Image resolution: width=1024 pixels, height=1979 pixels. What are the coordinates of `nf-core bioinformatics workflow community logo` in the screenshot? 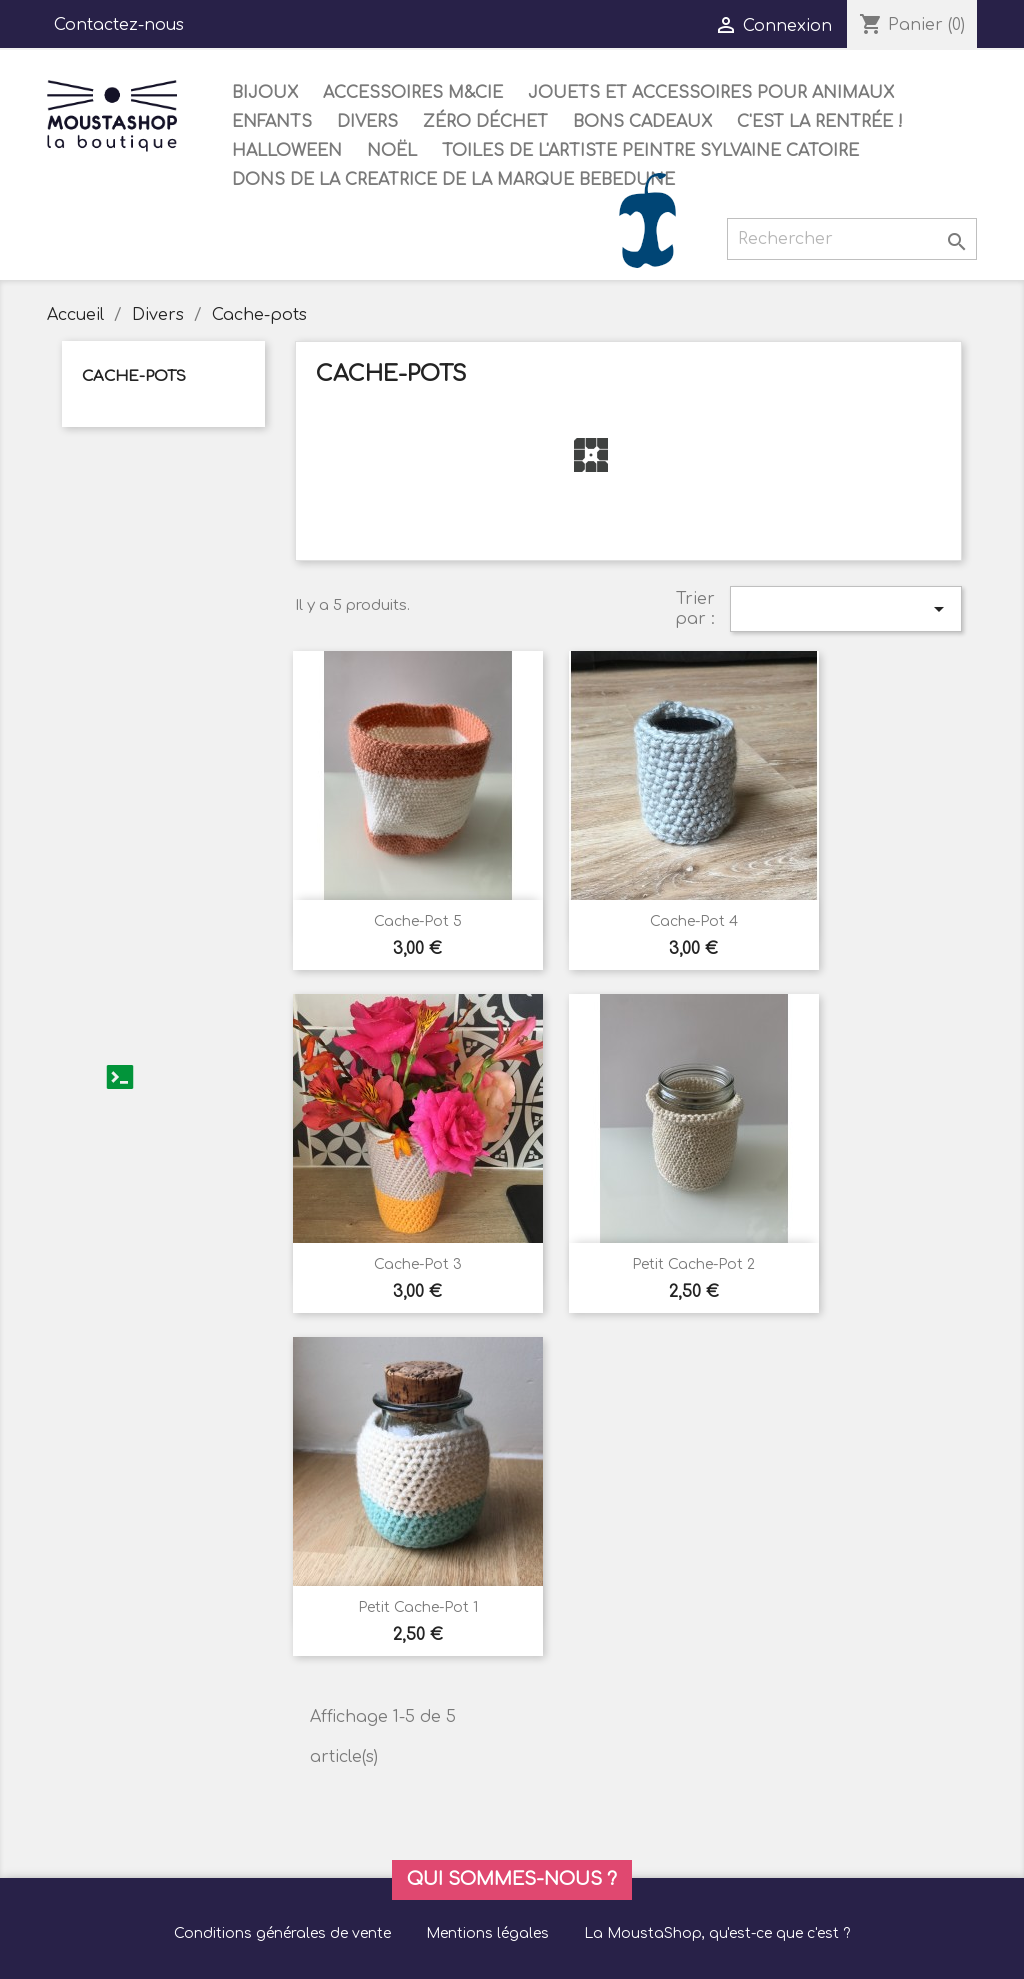 It's located at (647, 220).